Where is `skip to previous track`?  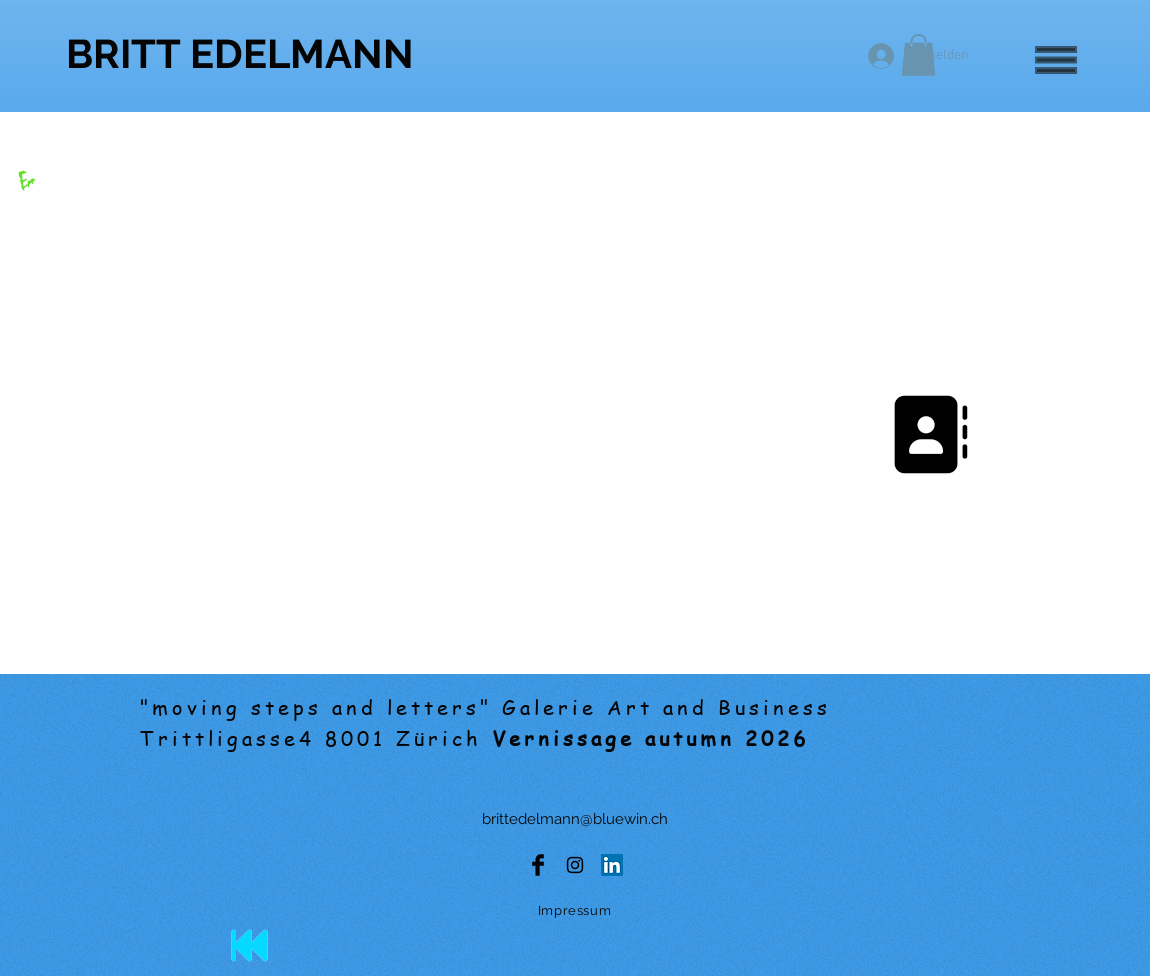 skip to previous track is located at coordinates (249, 945).